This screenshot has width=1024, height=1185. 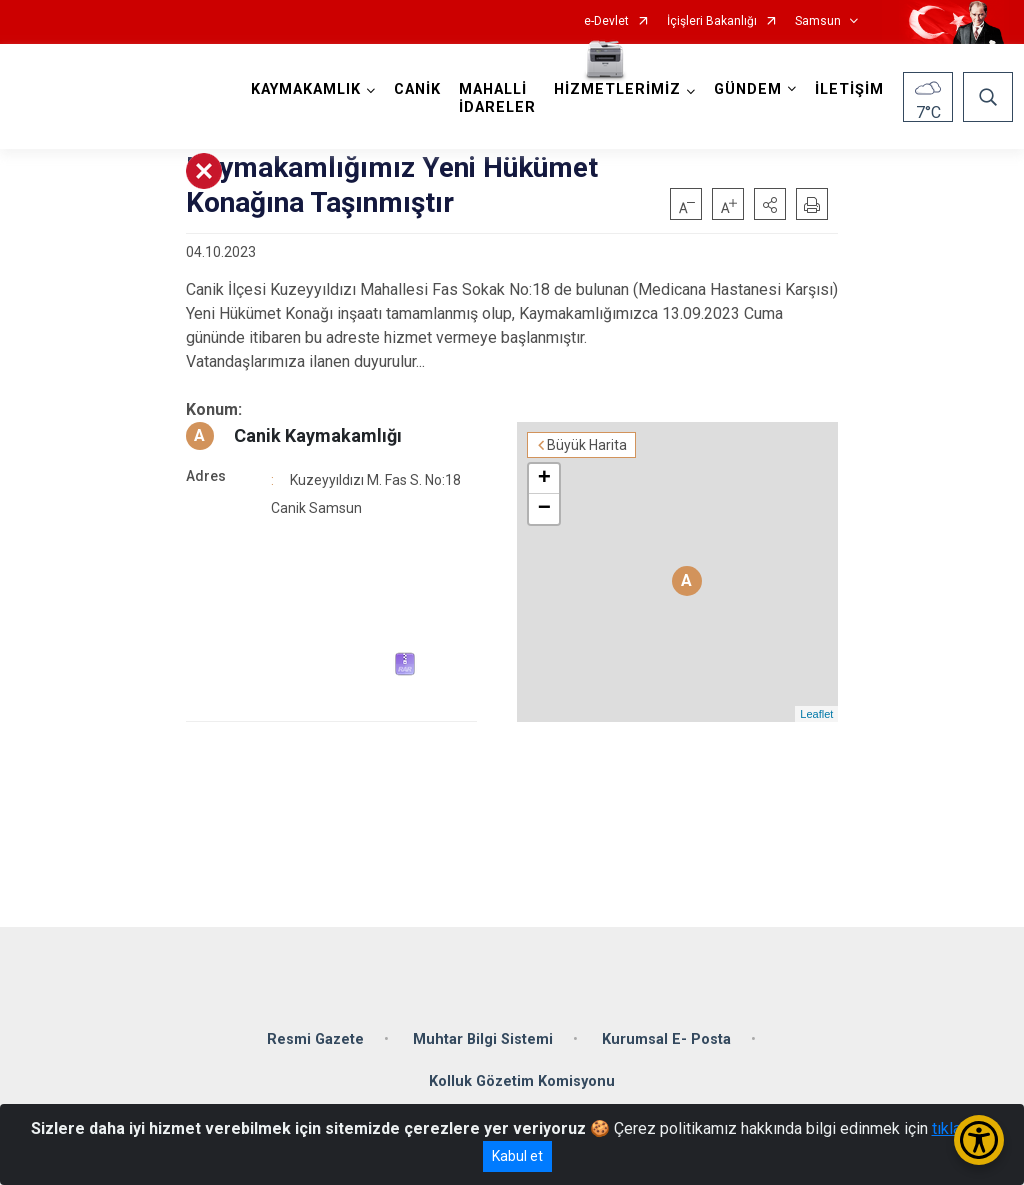 I want to click on a compressed RAR archive file, so click(x=405, y=664).